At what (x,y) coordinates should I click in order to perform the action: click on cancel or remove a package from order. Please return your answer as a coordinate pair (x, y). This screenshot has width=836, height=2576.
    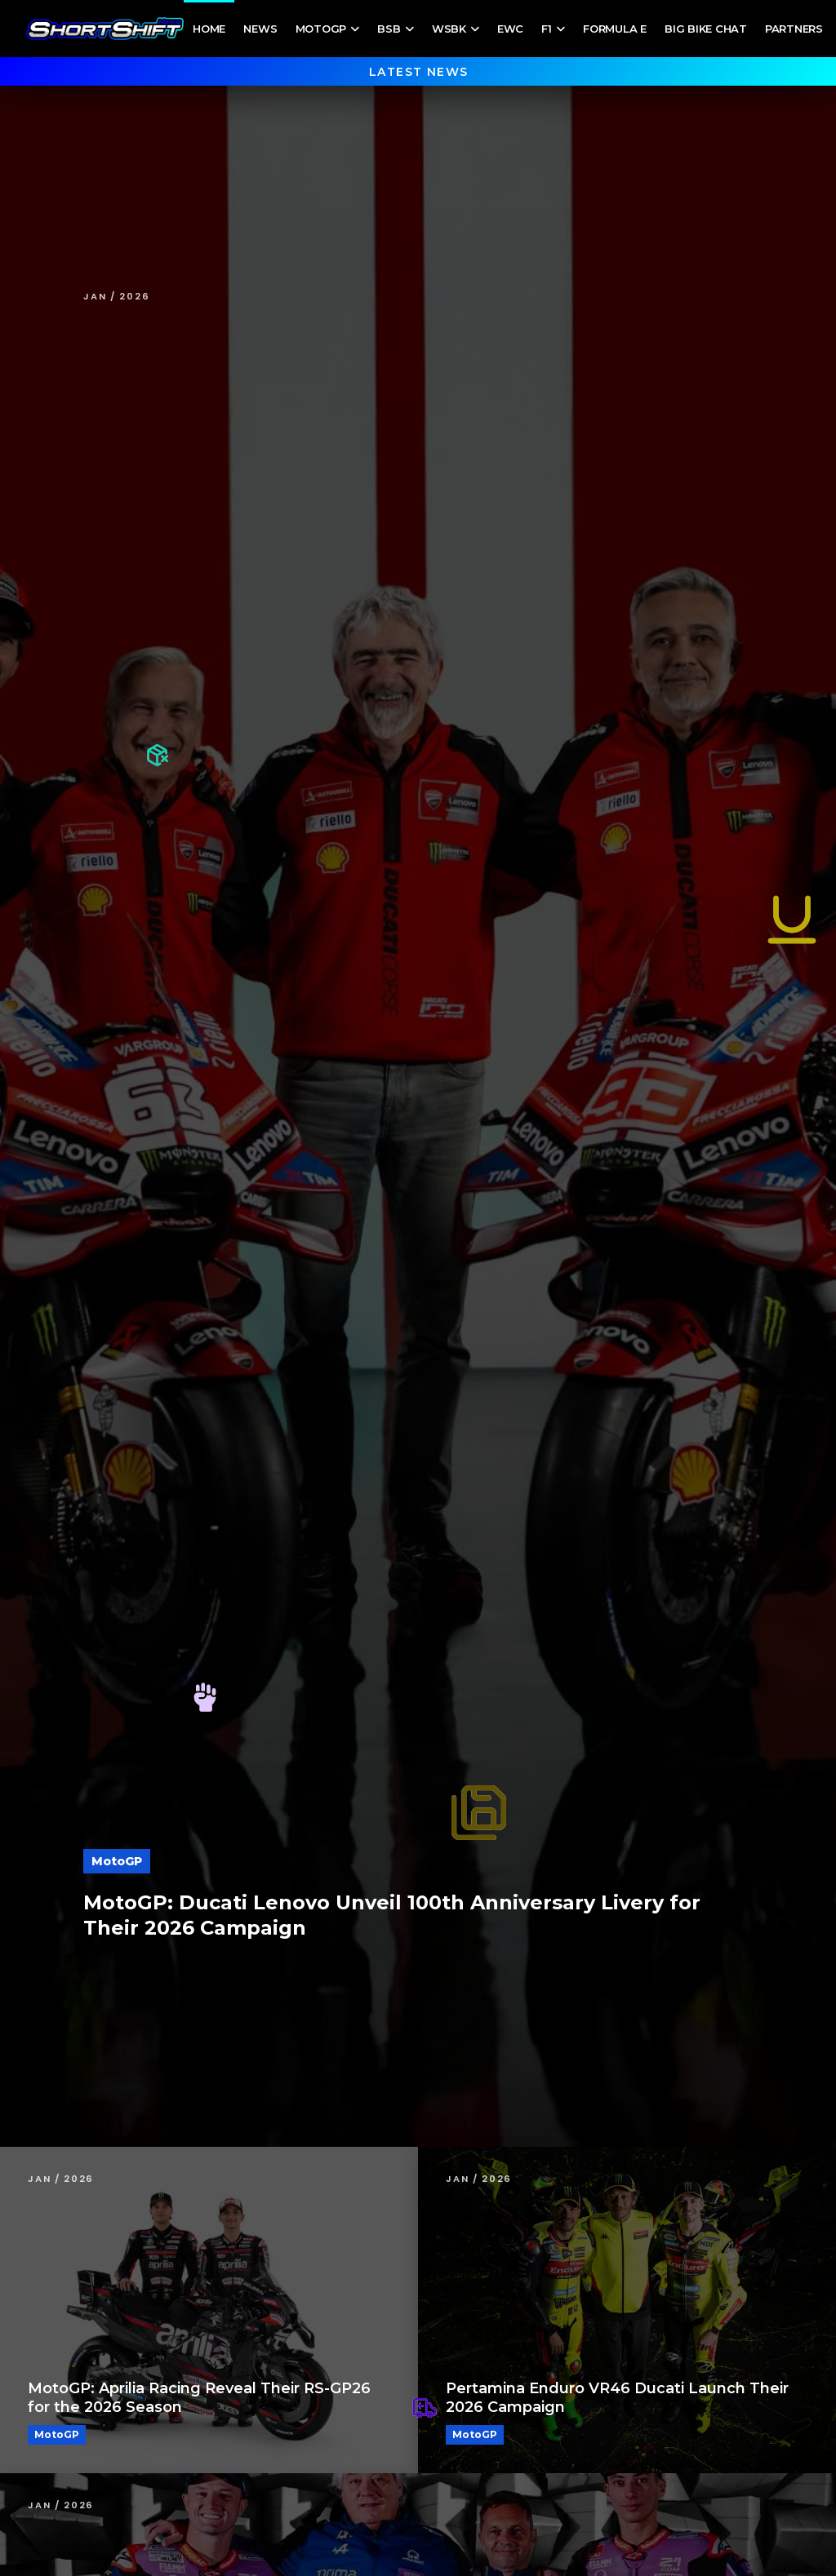
    Looking at the image, I should click on (157, 755).